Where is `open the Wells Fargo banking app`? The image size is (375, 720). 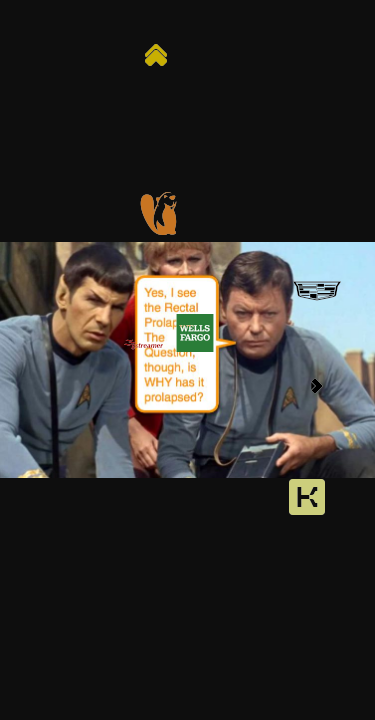 open the Wells Fargo banking app is located at coordinates (195, 333).